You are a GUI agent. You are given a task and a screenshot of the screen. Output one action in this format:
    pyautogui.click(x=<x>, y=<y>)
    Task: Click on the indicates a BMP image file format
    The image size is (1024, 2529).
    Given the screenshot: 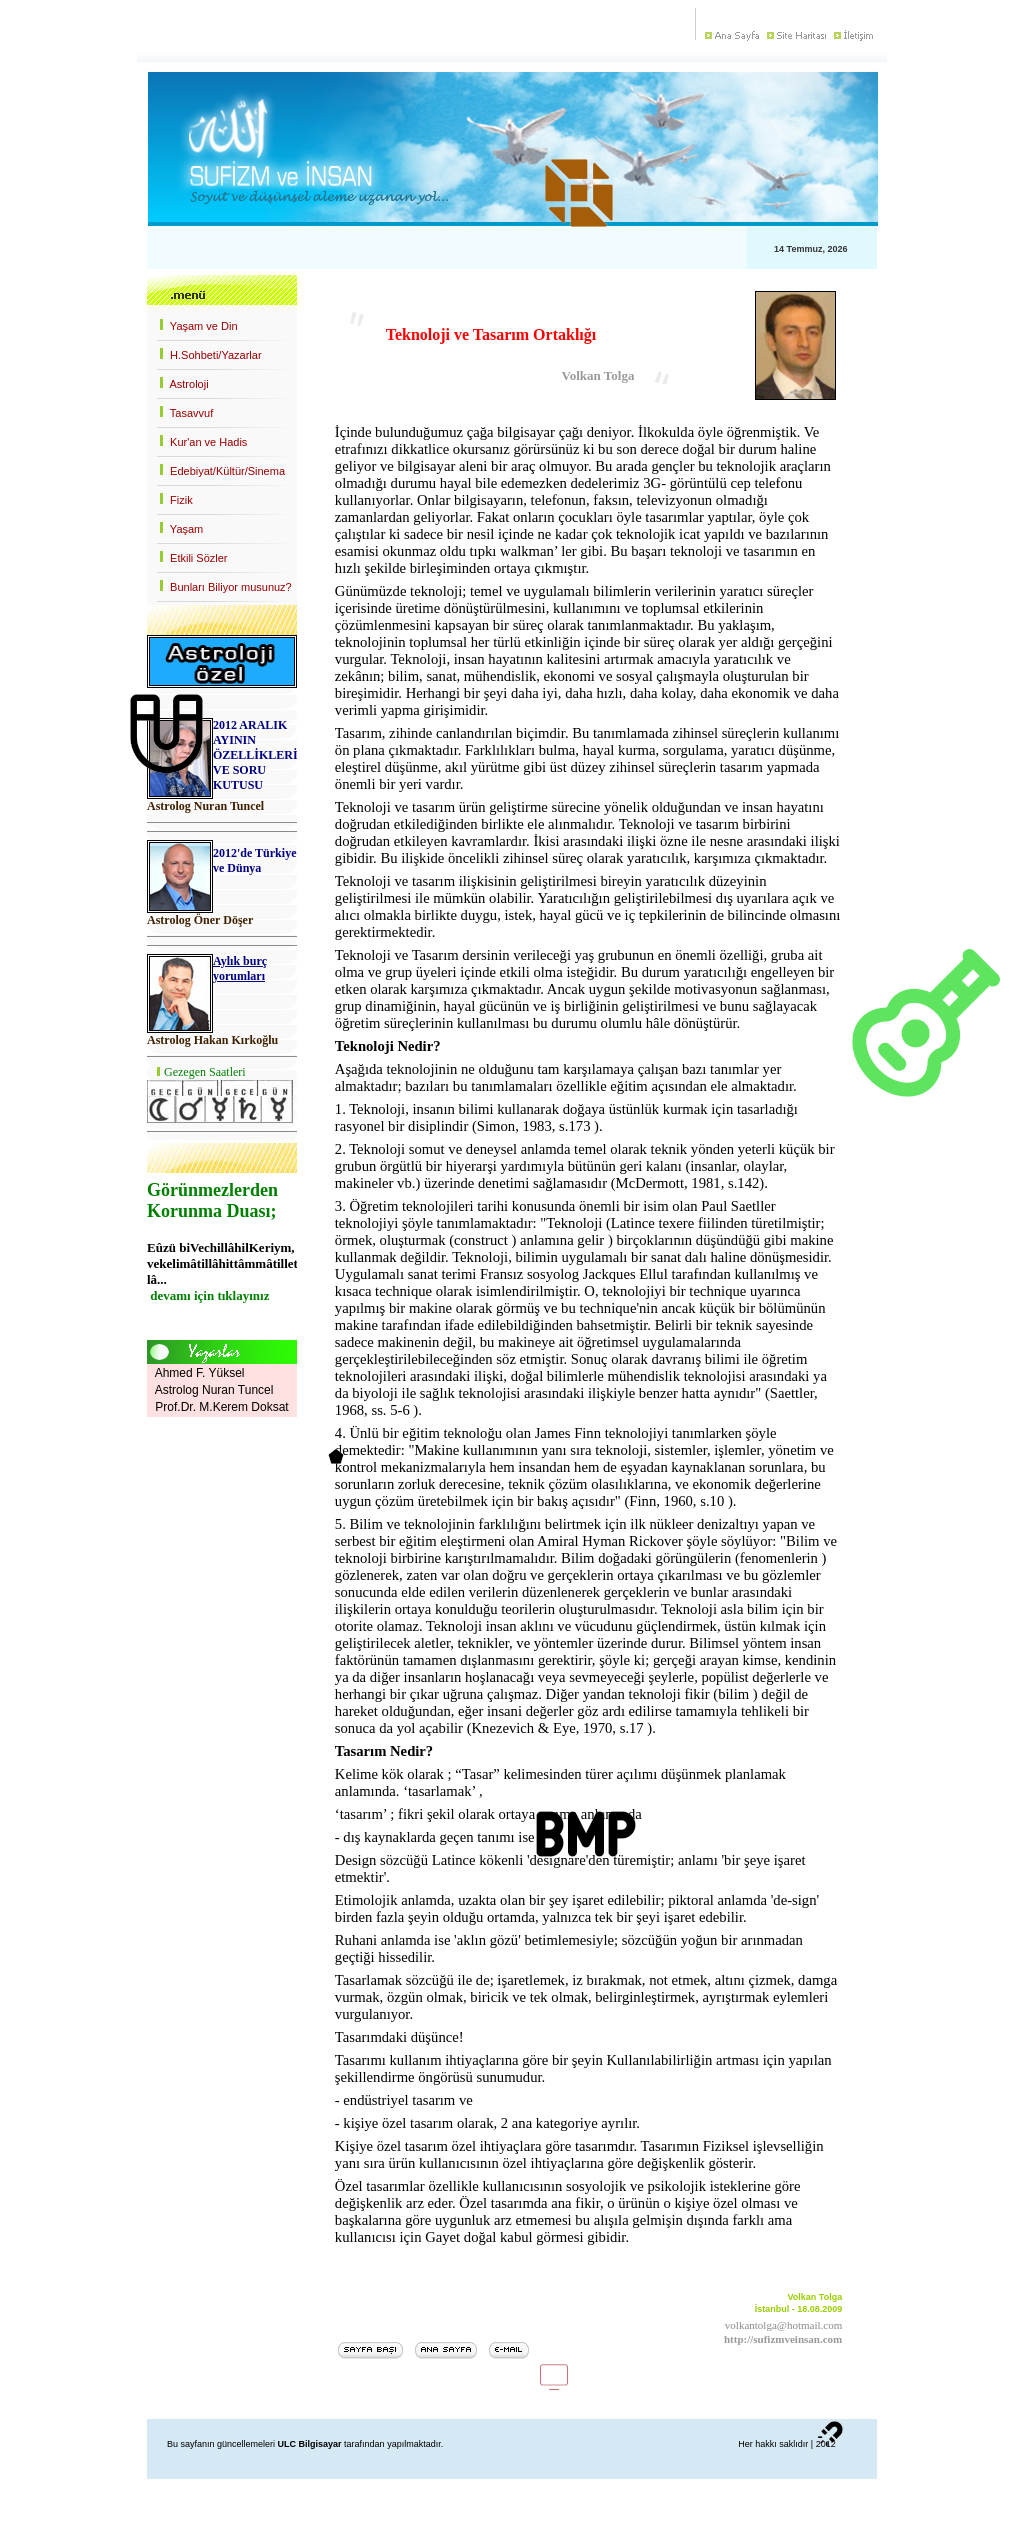 What is the action you would take?
    pyautogui.click(x=586, y=1834)
    